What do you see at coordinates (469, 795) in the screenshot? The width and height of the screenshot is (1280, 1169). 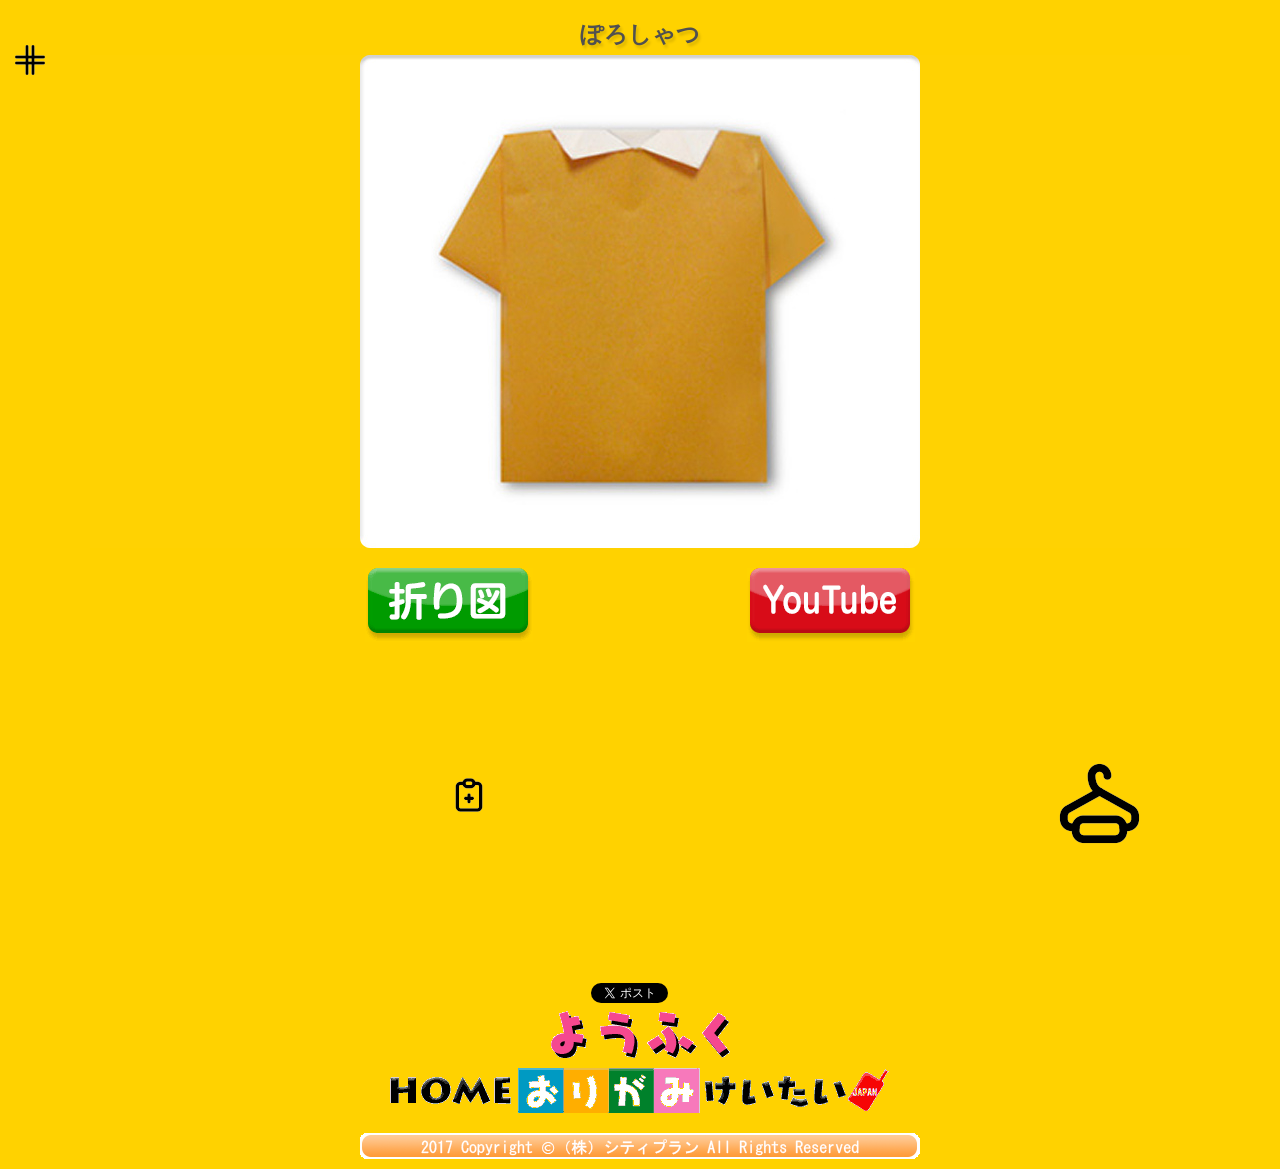 I see `add a new note or item to clipboard` at bounding box center [469, 795].